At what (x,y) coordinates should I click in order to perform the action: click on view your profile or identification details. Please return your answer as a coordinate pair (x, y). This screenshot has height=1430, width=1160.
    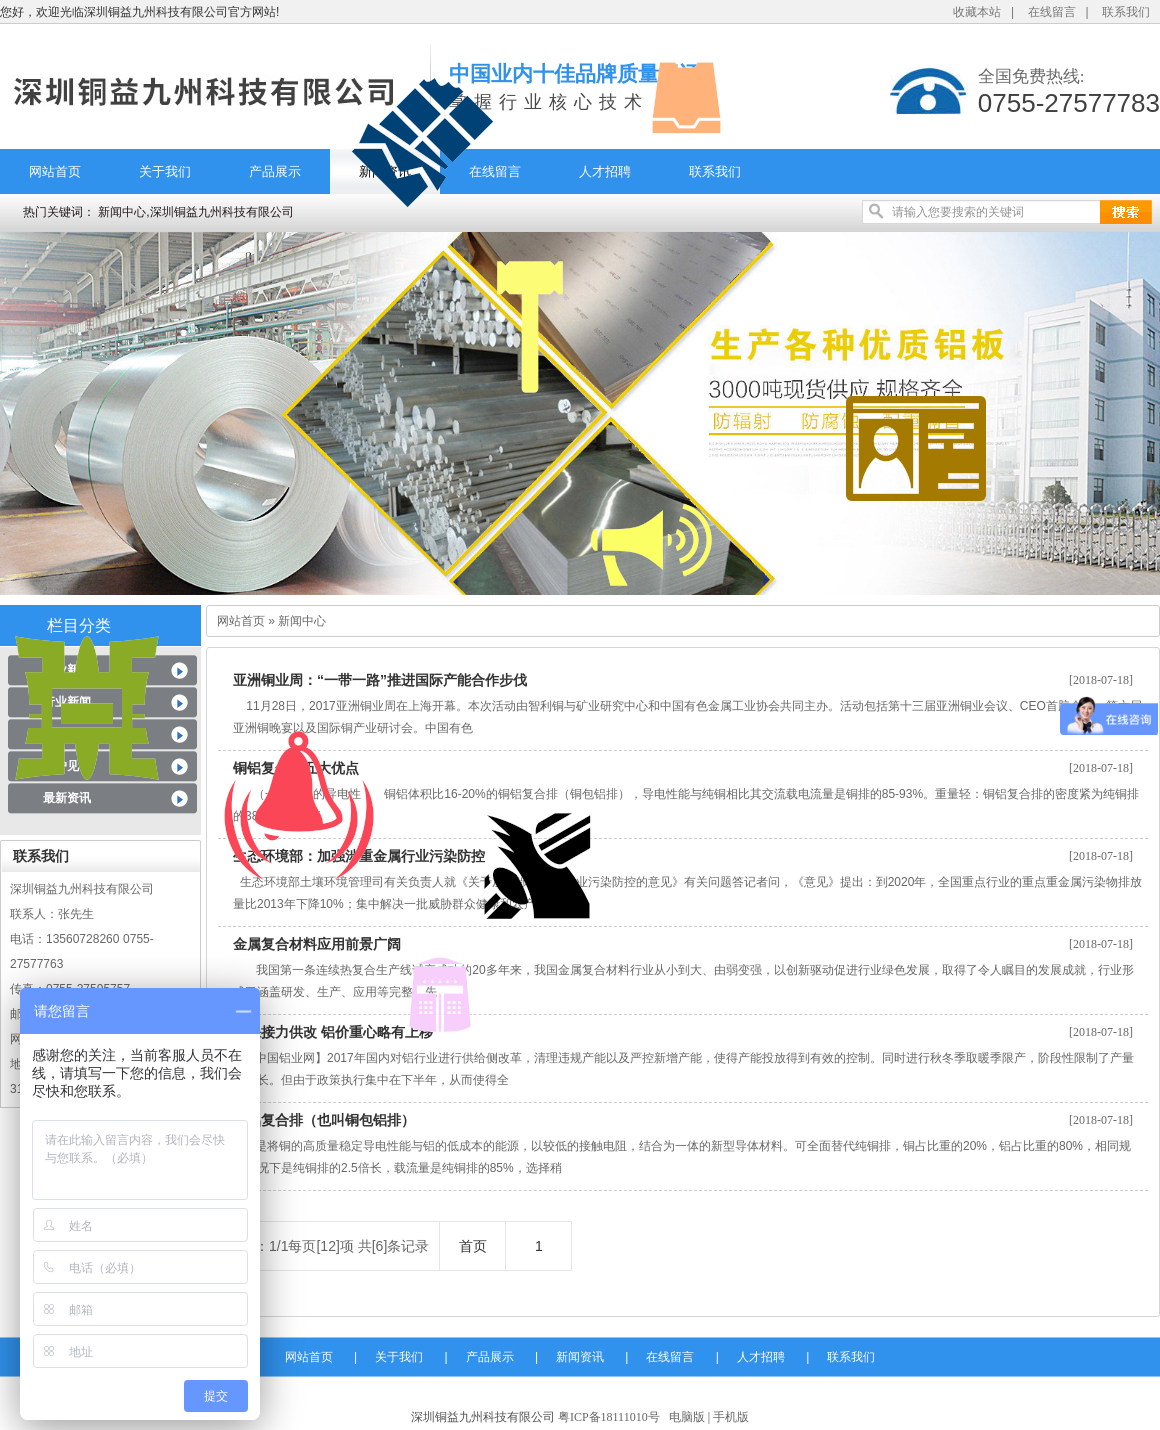
    Looking at the image, I should click on (916, 446).